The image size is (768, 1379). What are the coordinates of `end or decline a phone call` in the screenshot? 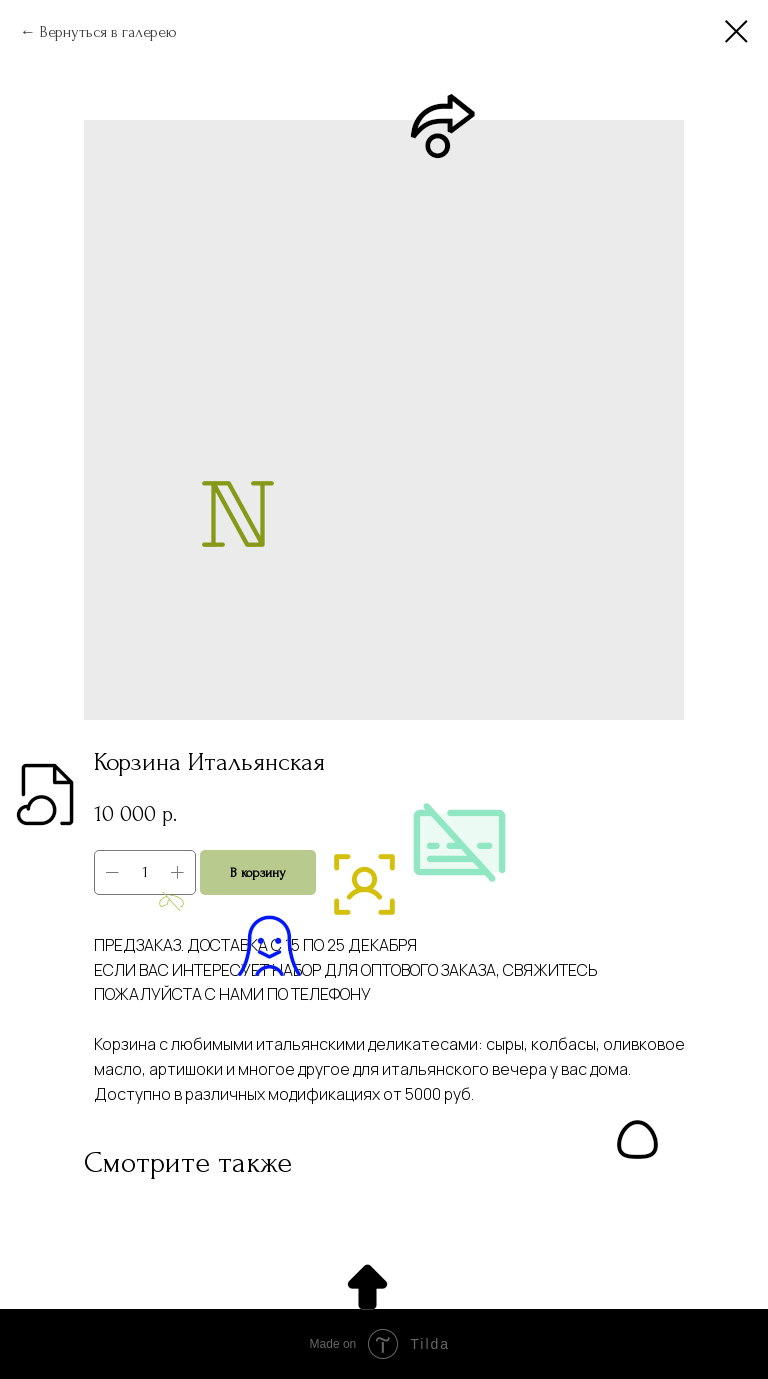 It's located at (171, 901).